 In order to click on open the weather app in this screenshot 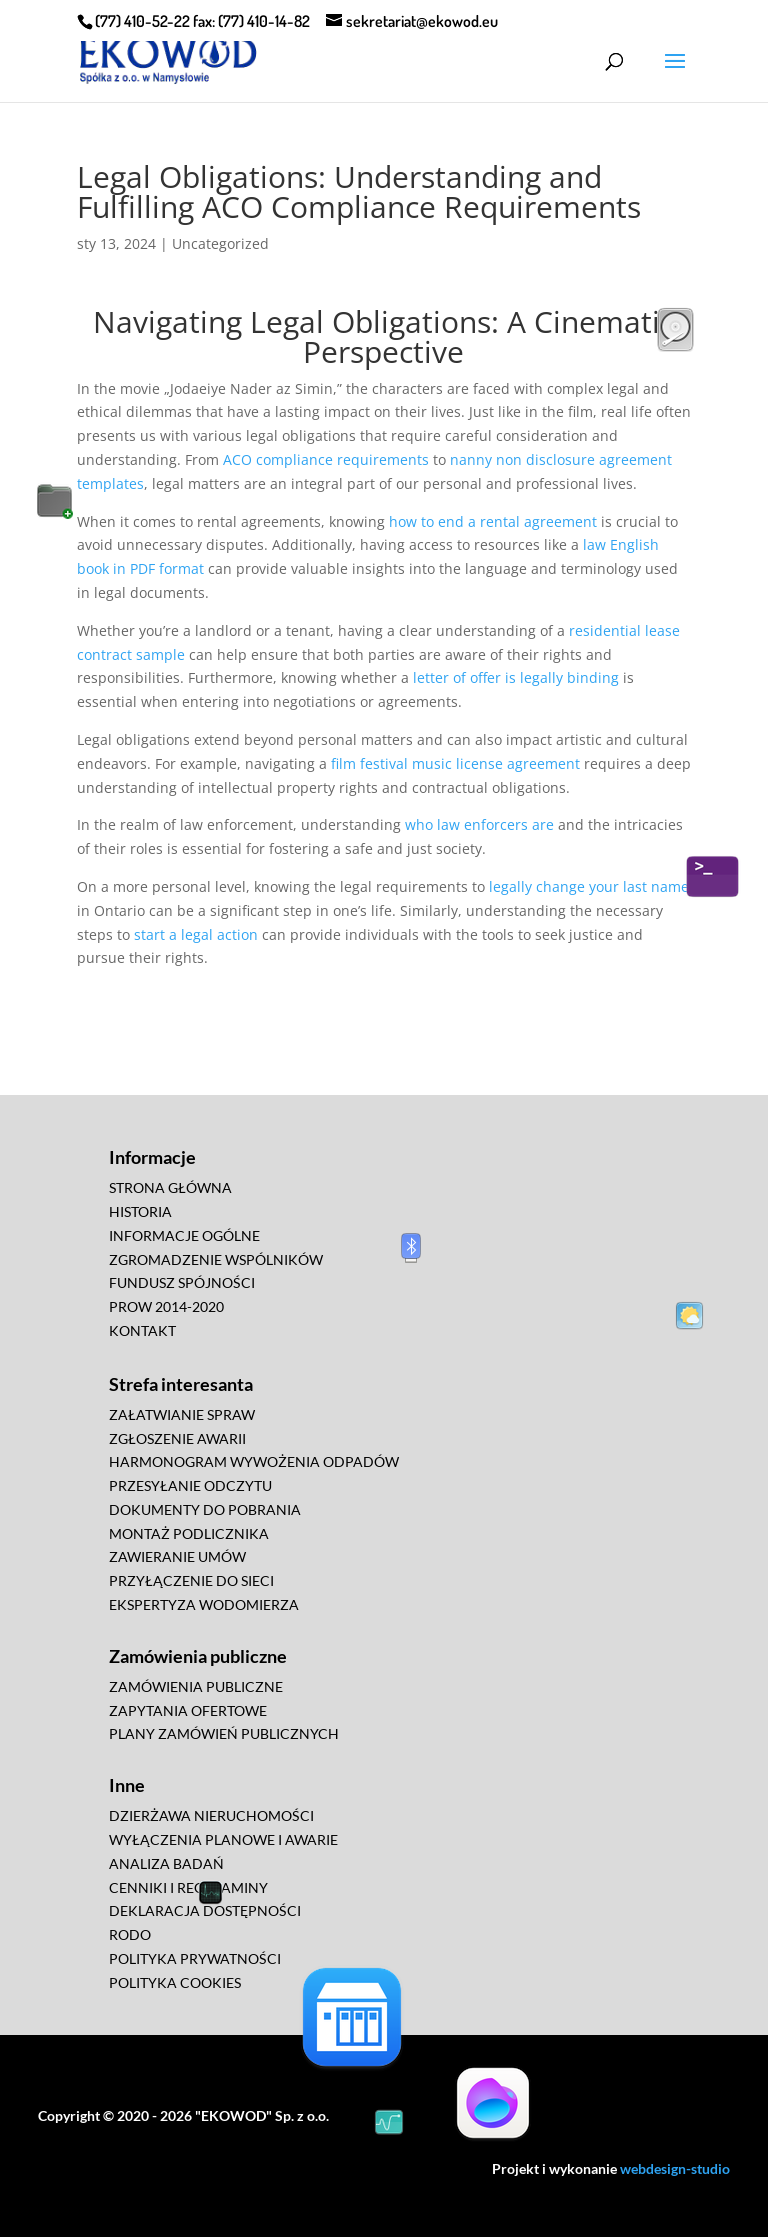, I will do `click(689, 1315)`.